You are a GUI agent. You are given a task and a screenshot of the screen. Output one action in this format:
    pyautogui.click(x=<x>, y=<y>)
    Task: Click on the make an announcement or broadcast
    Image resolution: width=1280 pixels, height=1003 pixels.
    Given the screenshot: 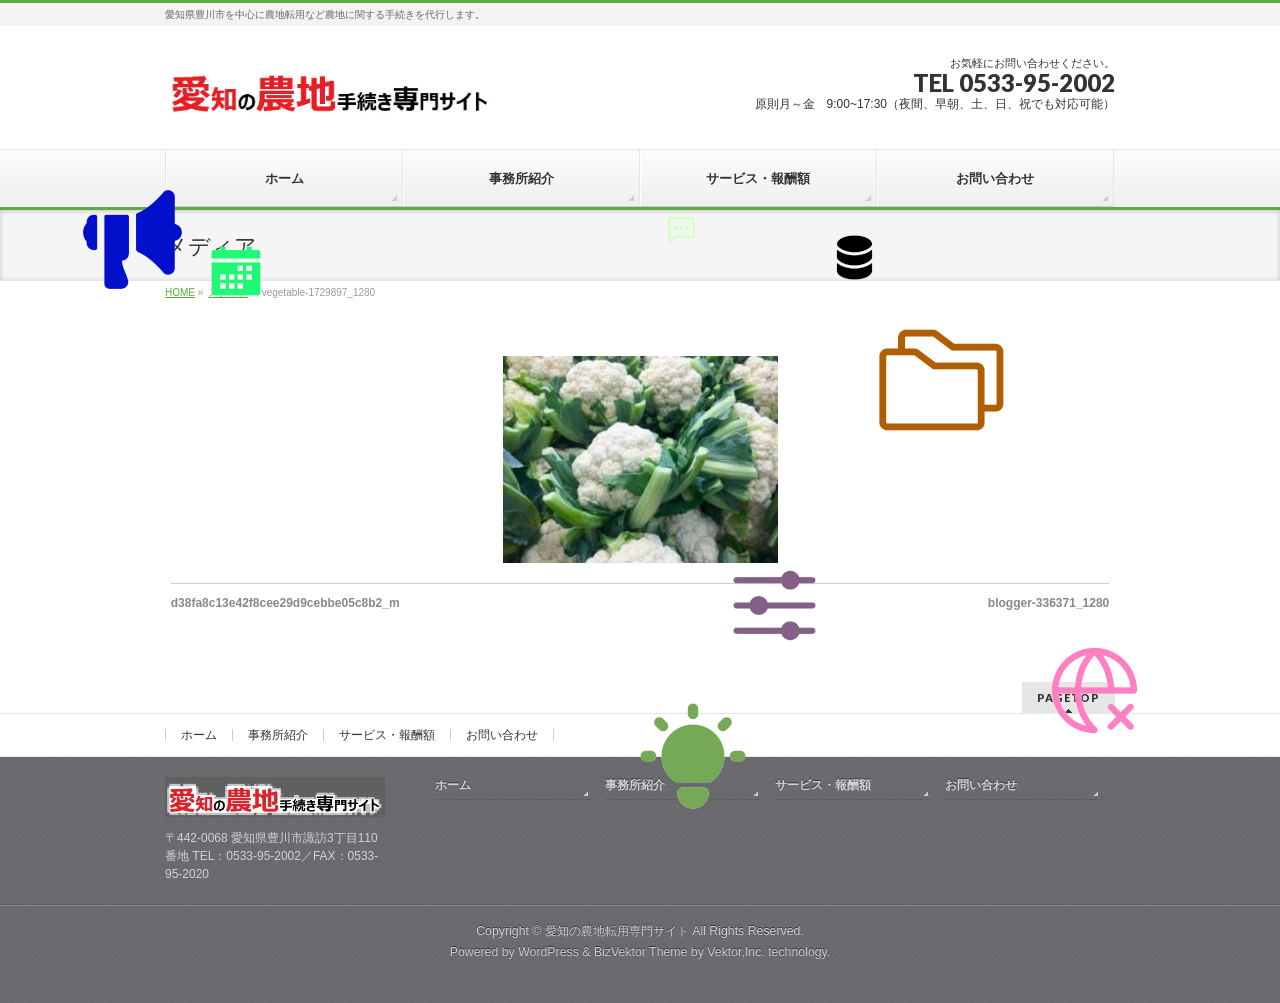 What is the action you would take?
    pyautogui.click(x=132, y=239)
    